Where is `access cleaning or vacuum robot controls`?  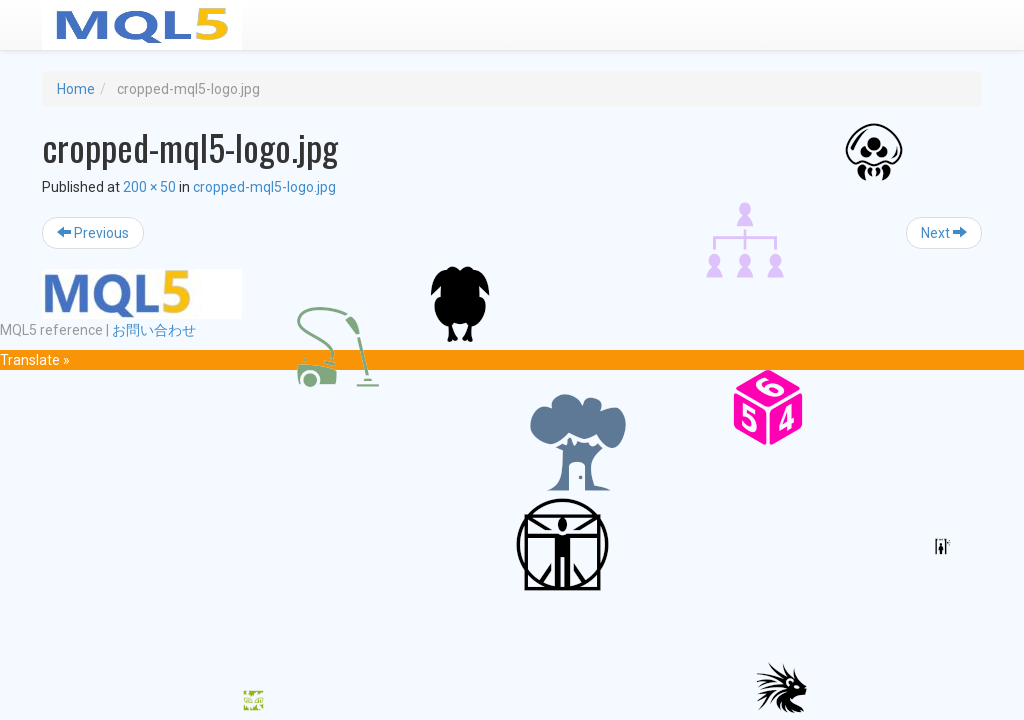 access cleaning or vacuum robot controls is located at coordinates (338, 347).